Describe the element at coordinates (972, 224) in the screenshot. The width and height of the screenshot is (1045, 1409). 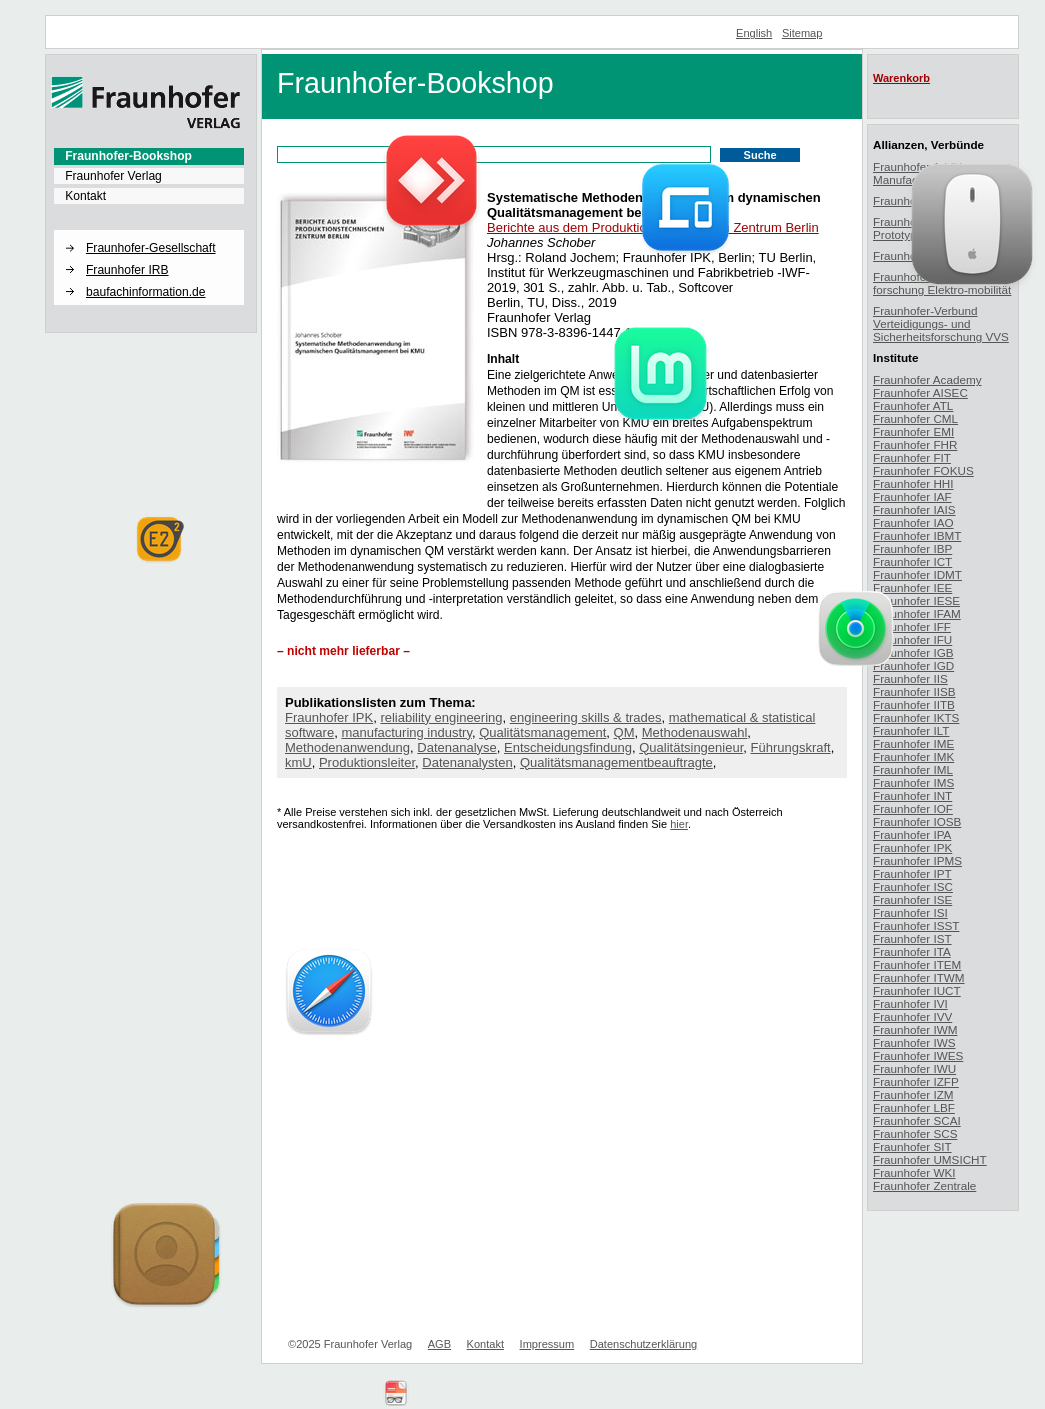
I see `open mouse and trackpad settings` at that location.